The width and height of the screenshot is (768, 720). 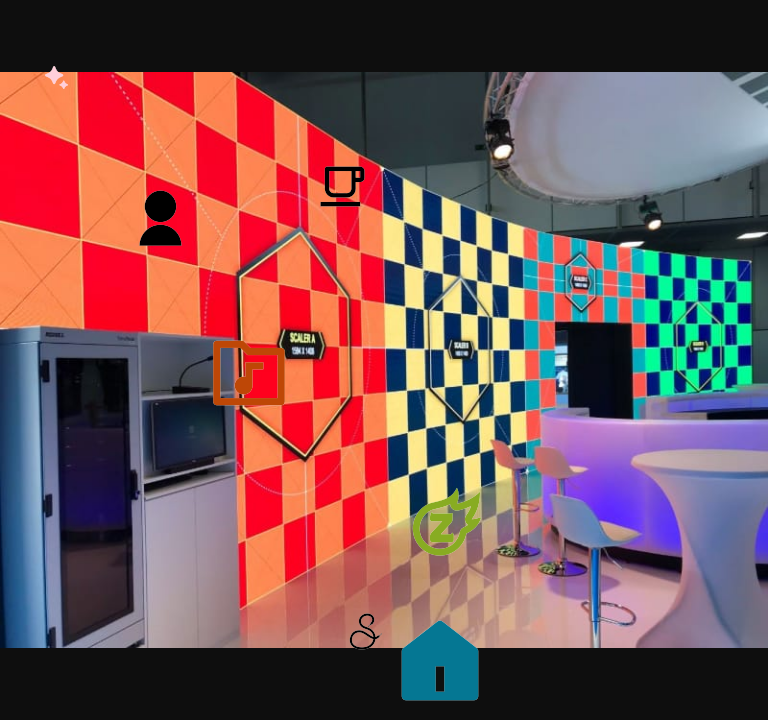 What do you see at coordinates (365, 631) in the screenshot?
I see `shoelace web components library logo` at bounding box center [365, 631].